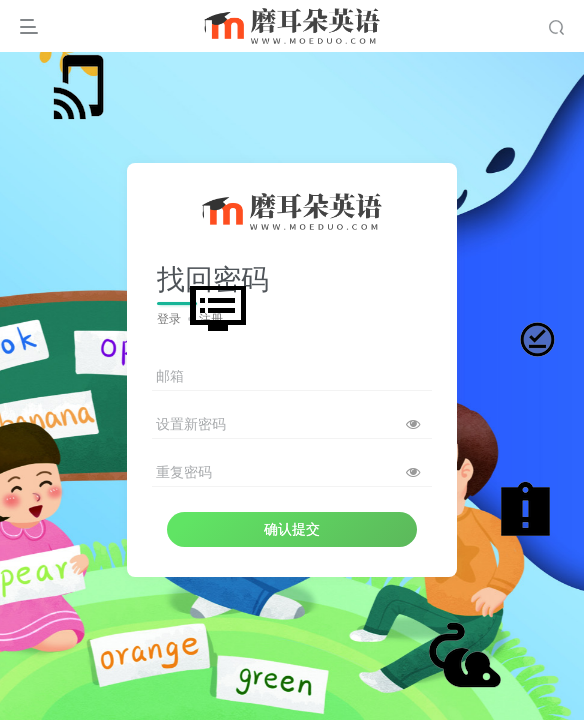  I want to click on indicates an overdue or late assignment, so click(525, 511).